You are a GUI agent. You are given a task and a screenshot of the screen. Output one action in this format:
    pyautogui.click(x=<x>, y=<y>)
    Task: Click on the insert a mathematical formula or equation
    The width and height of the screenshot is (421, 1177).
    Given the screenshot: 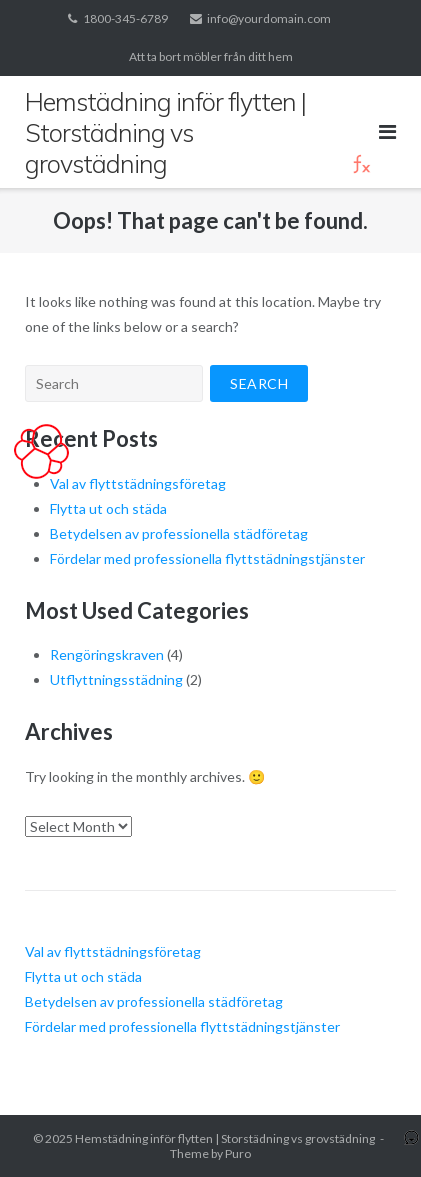 What is the action you would take?
    pyautogui.click(x=362, y=164)
    